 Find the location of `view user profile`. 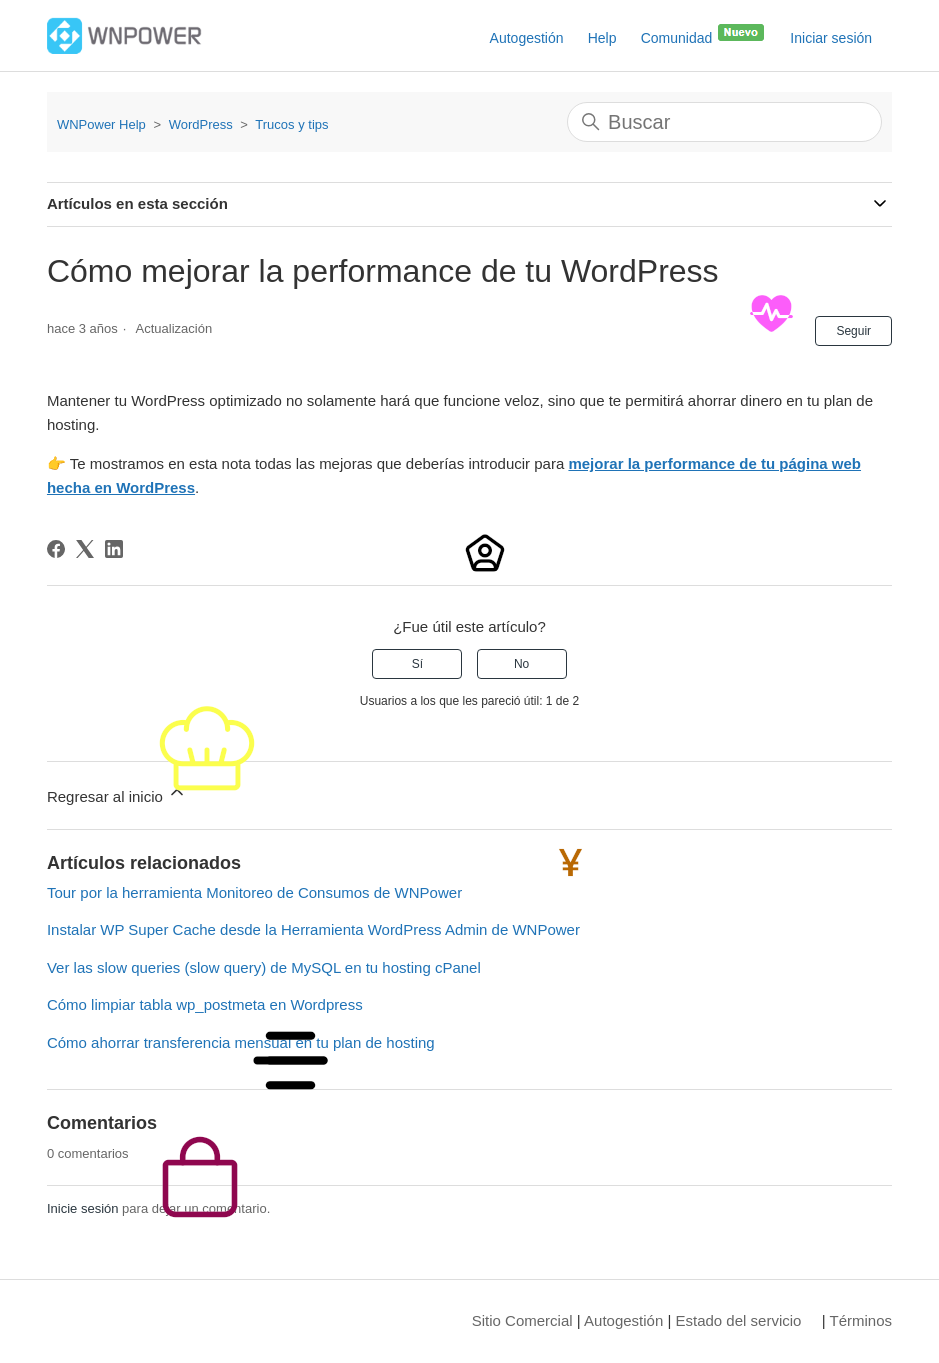

view user profile is located at coordinates (485, 554).